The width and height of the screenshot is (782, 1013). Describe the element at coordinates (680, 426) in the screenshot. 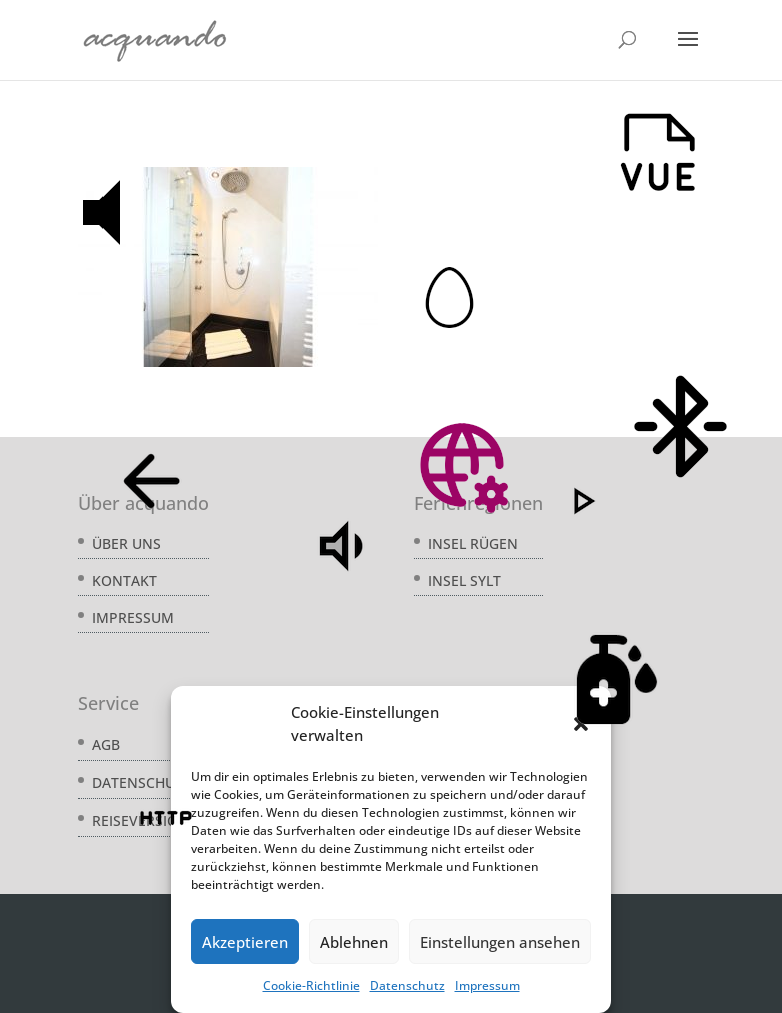

I see `indicates an active bluetooth connection` at that location.